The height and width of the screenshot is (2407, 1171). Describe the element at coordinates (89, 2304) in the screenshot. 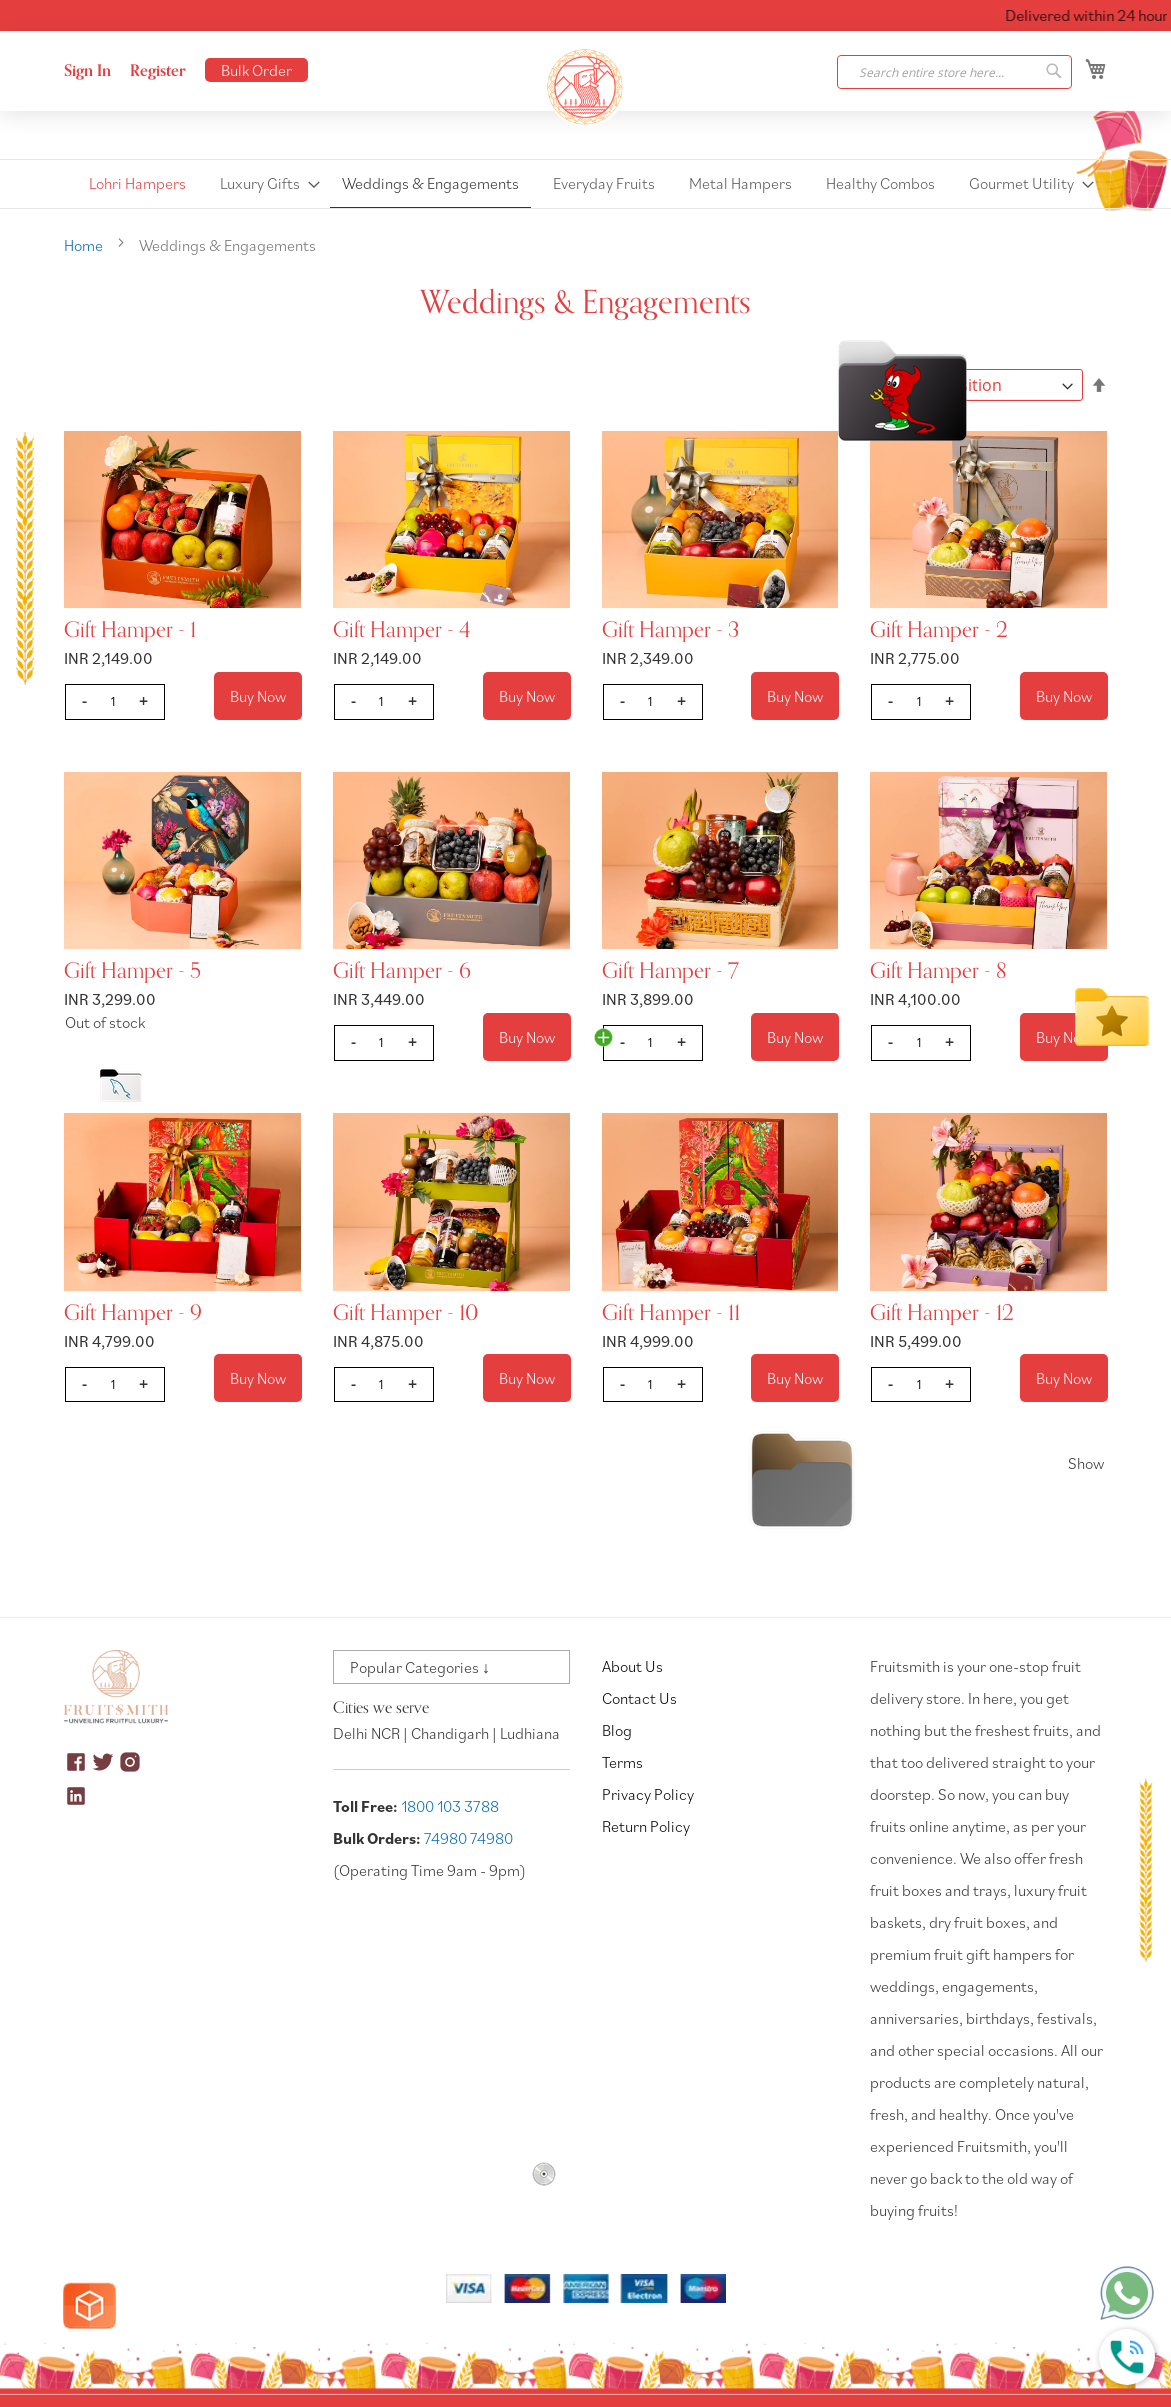

I see `3D model file in STL binary format` at that location.